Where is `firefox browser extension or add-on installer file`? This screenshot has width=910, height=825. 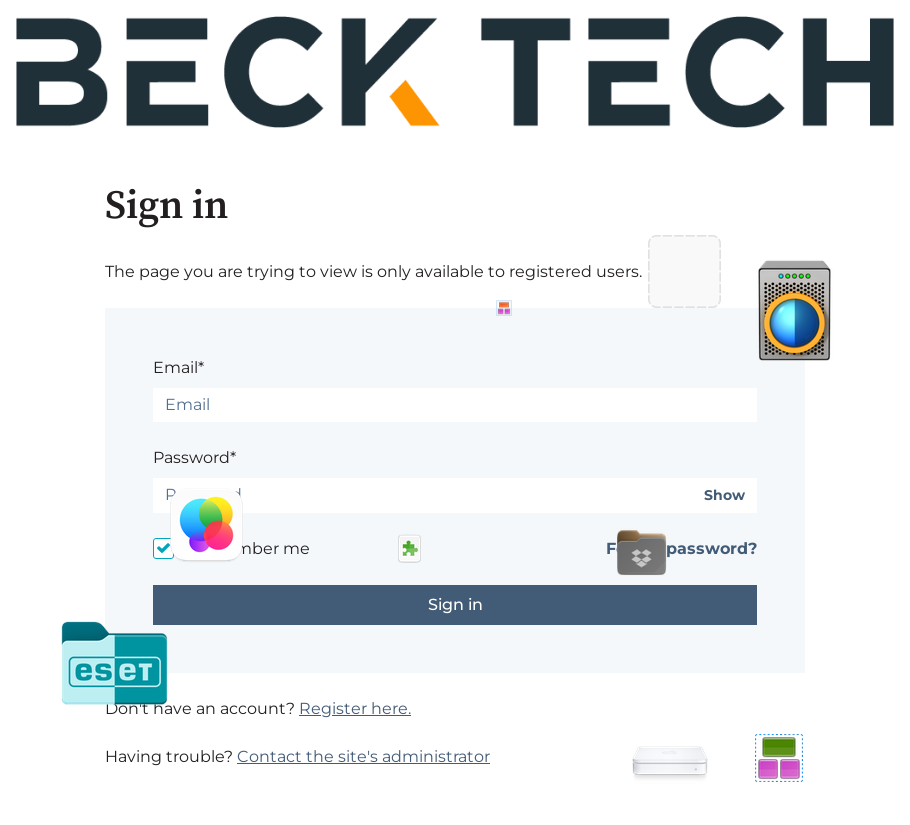 firefox browser extension or add-on installer file is located at coordinates (409, 548).